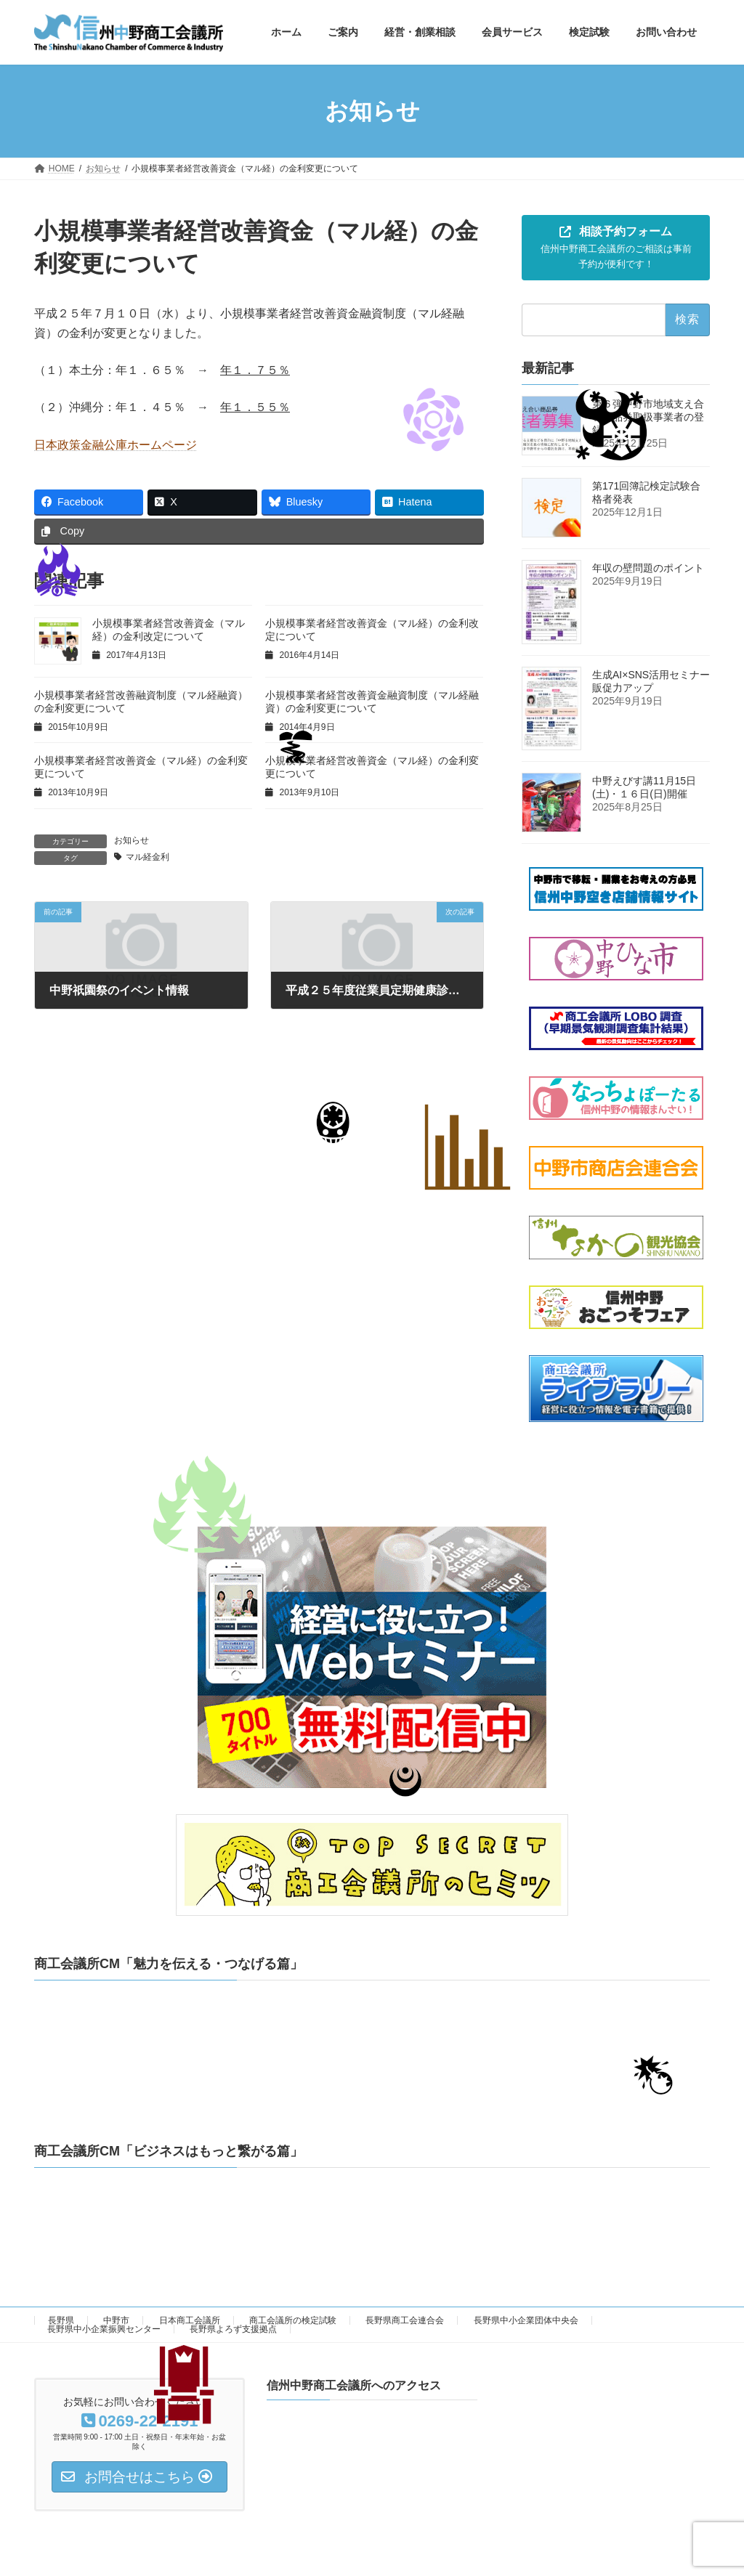 The image size is (744, 2576). I want to click on access camping or outdoor activity features, so click(57, 569).